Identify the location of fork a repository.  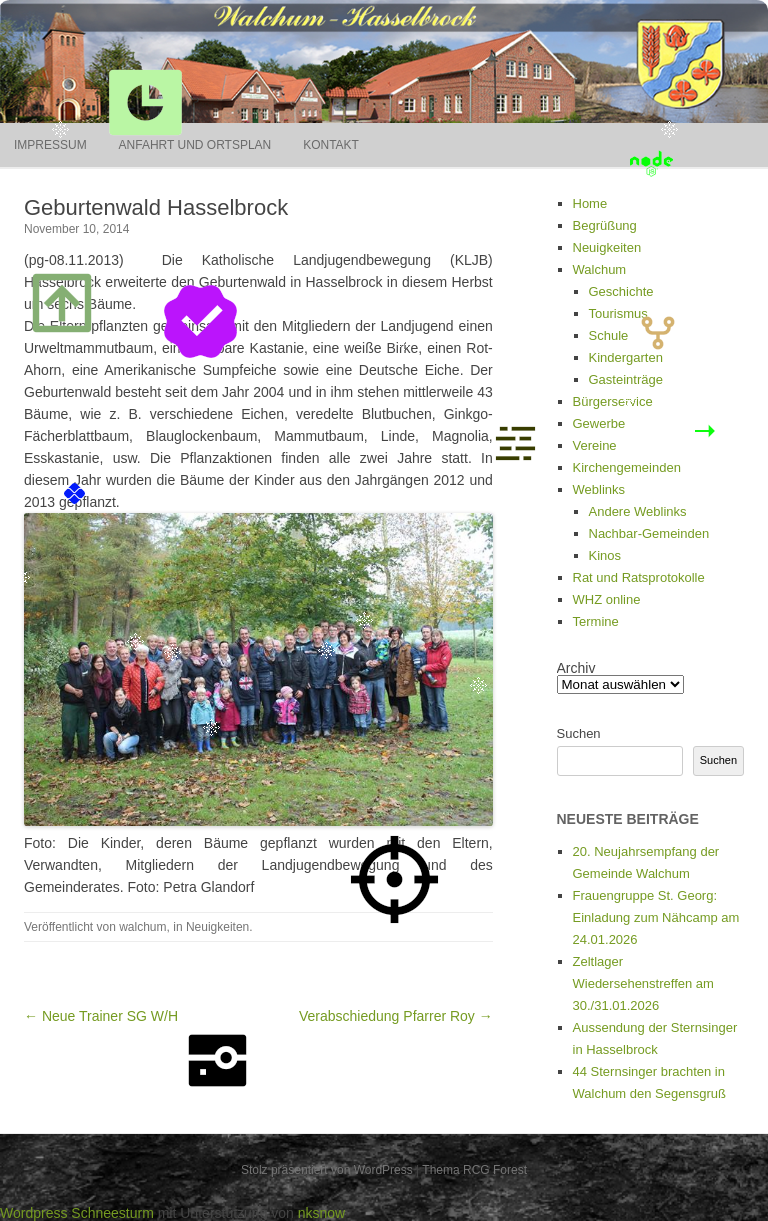
(658, 333).